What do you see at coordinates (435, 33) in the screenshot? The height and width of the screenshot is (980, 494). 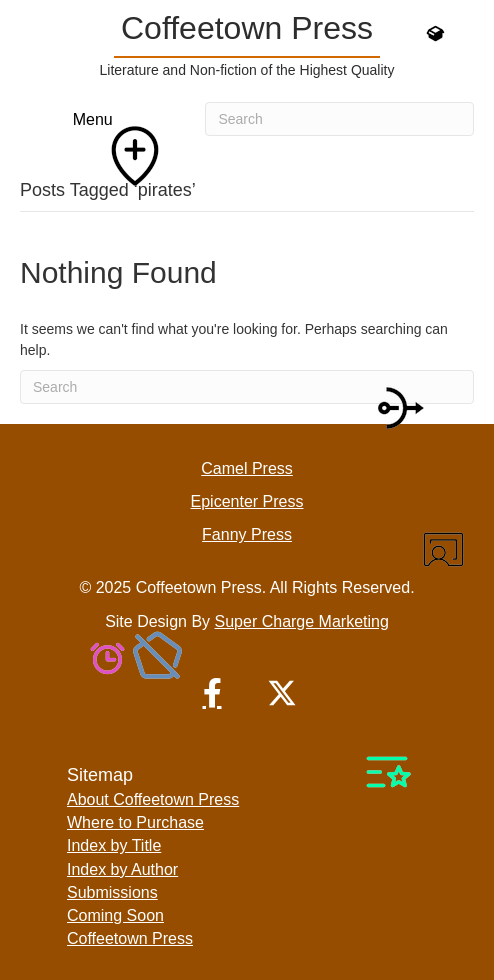 I see `view package contents` at bounding box center [435, 33].